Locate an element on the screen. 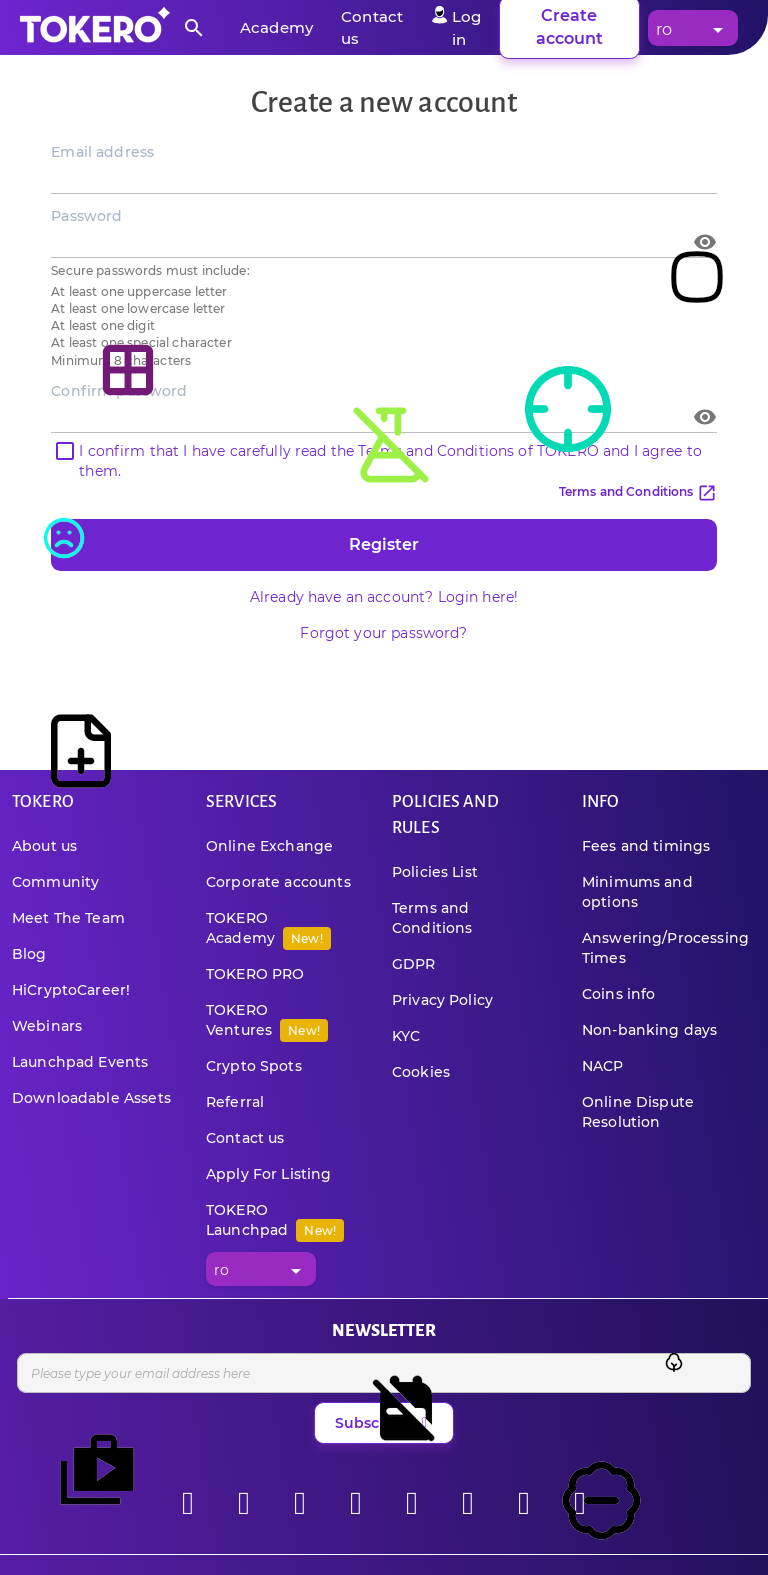 The image size is (768, 1575). disable lab or experimental features is located at coordinates (391, 445).